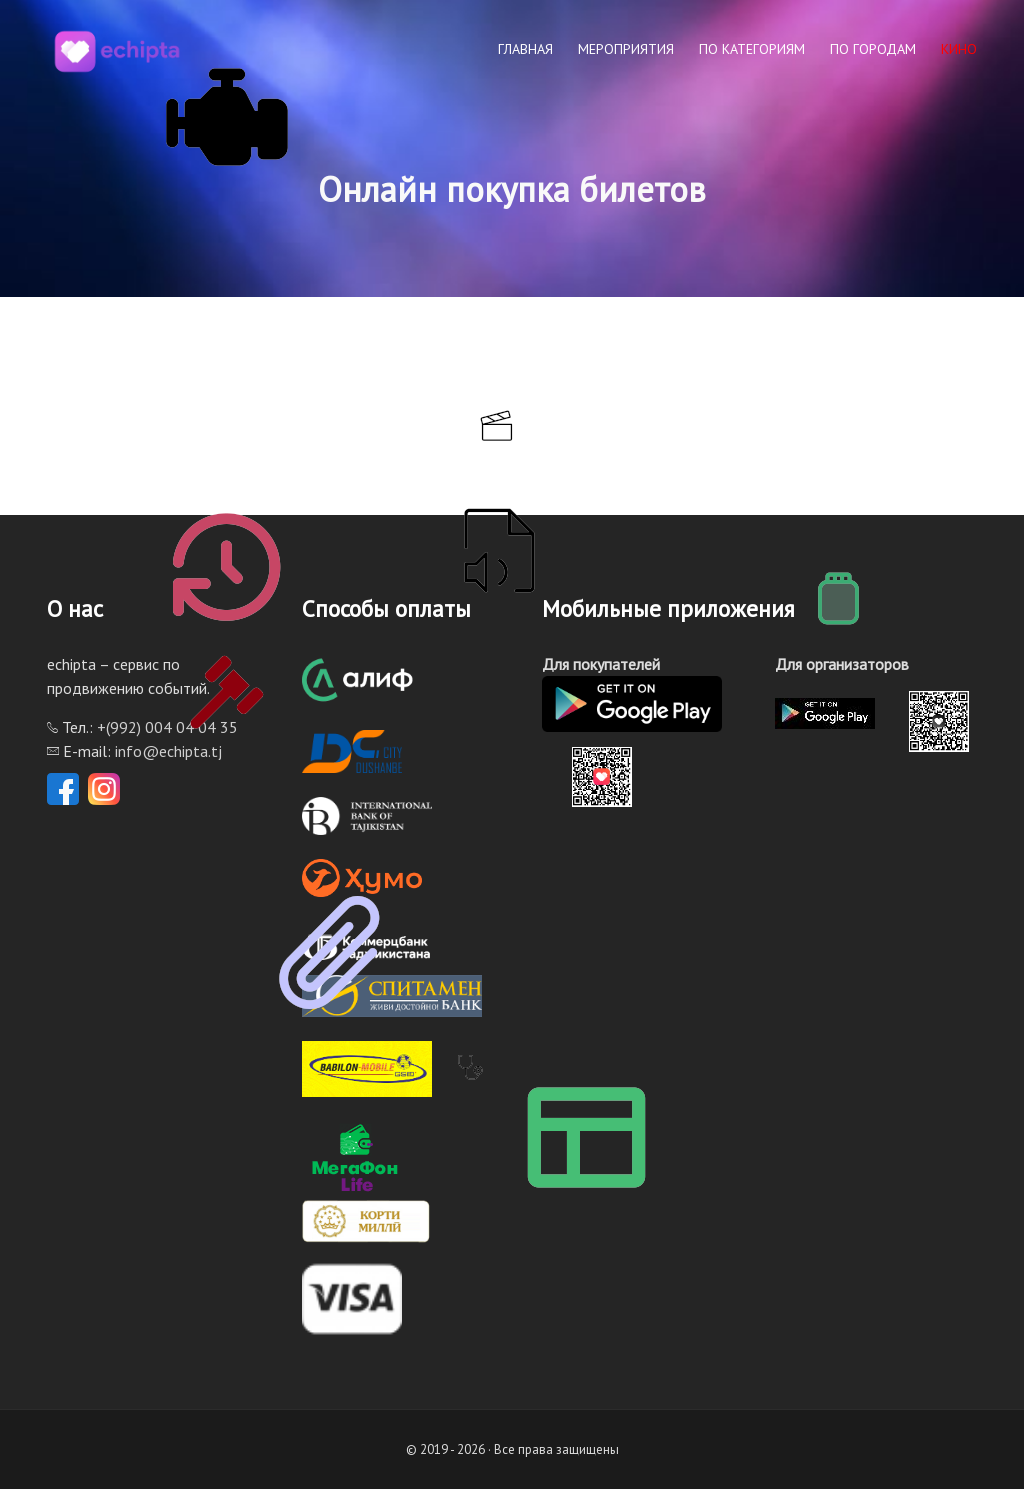 Image resolution: width=1024 pixels, height=1489 pixels. Describe the element at coordinates (224, 694) in the screenshot. I see `access legal or court-related information` at that location.